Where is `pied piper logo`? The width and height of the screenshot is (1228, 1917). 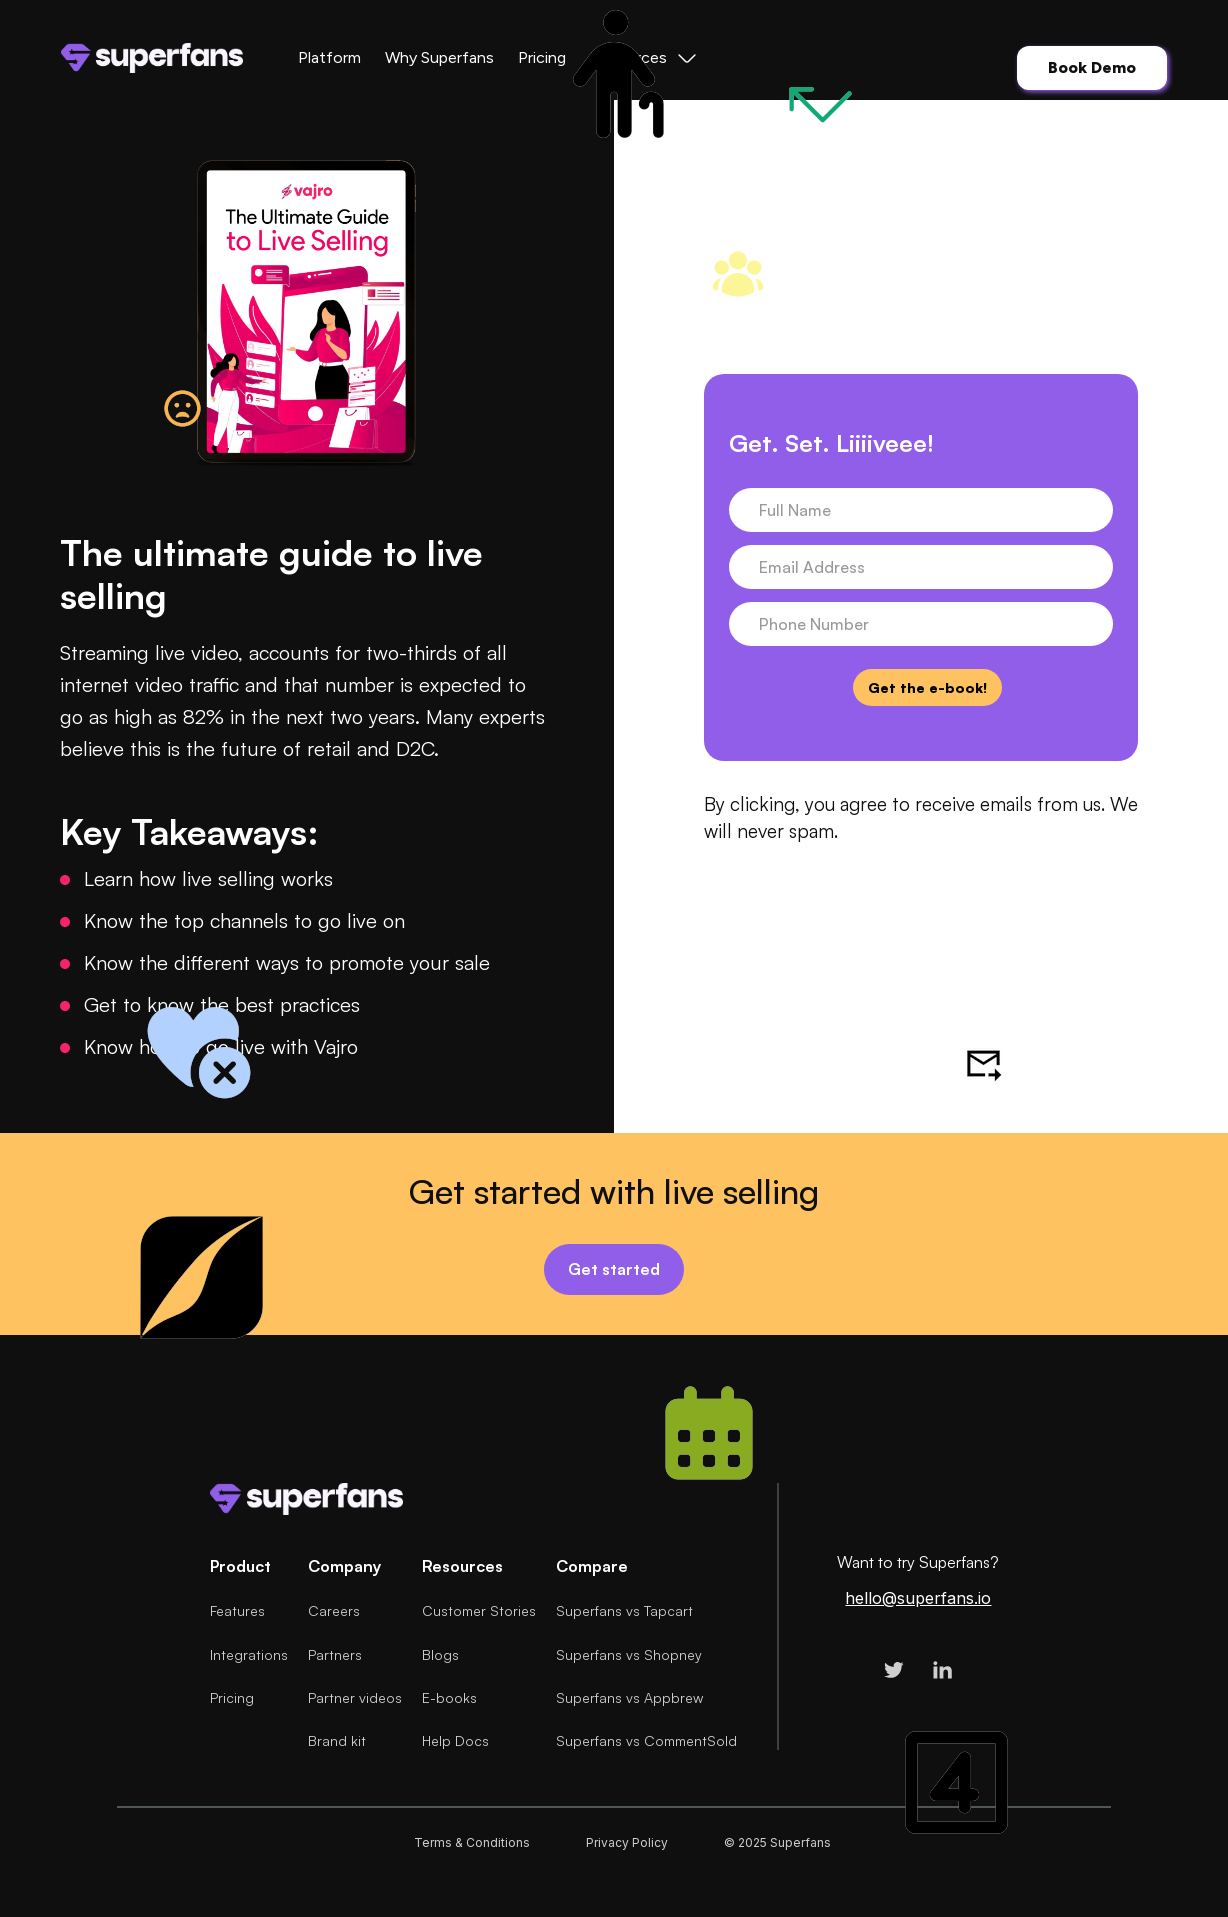 pied piper logo is located at coordinates (201, 1277).